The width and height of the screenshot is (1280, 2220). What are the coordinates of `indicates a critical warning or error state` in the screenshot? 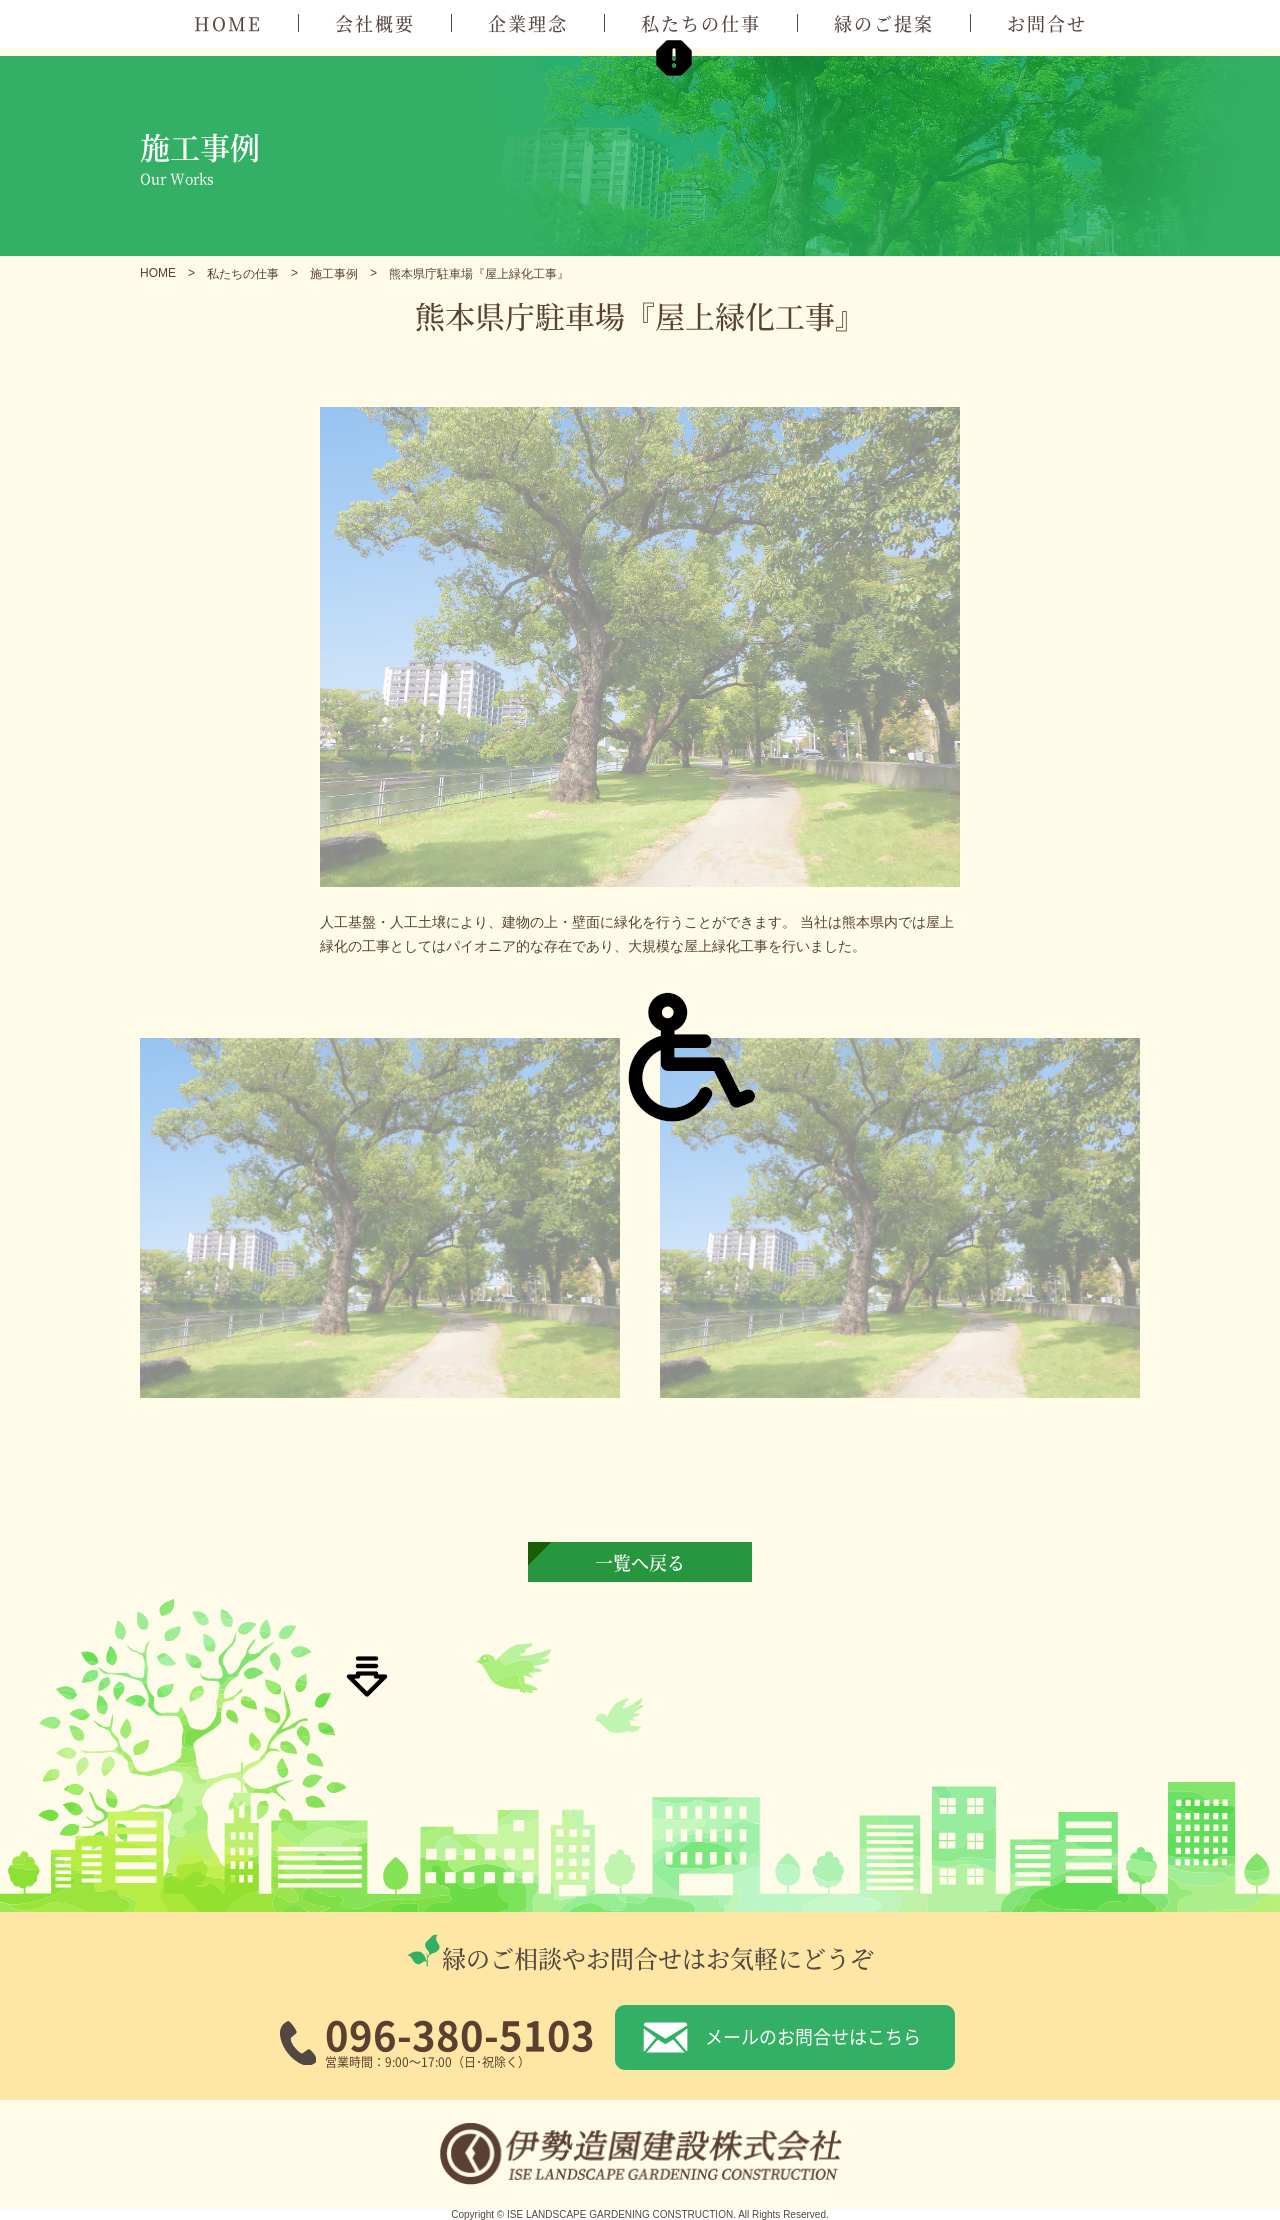 It's located at (674, 58).